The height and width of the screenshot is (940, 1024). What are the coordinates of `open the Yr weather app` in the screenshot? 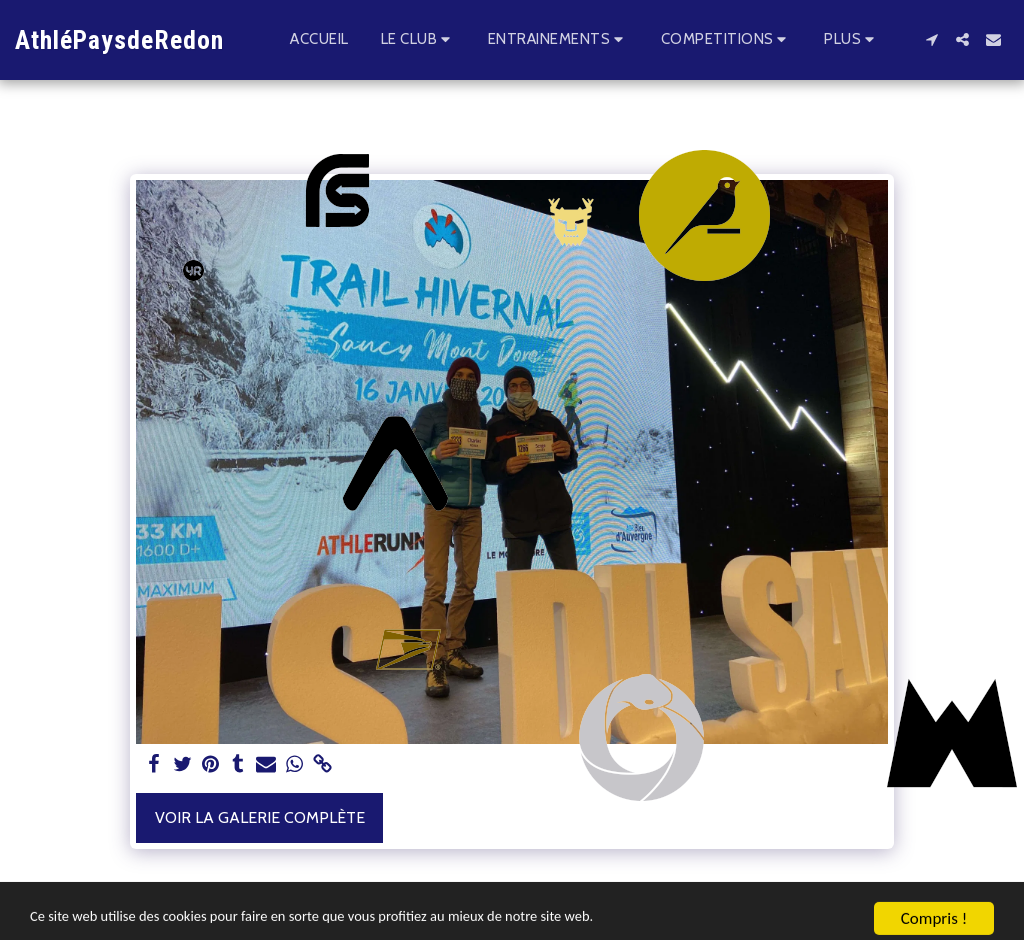 It's located at (193, 270).